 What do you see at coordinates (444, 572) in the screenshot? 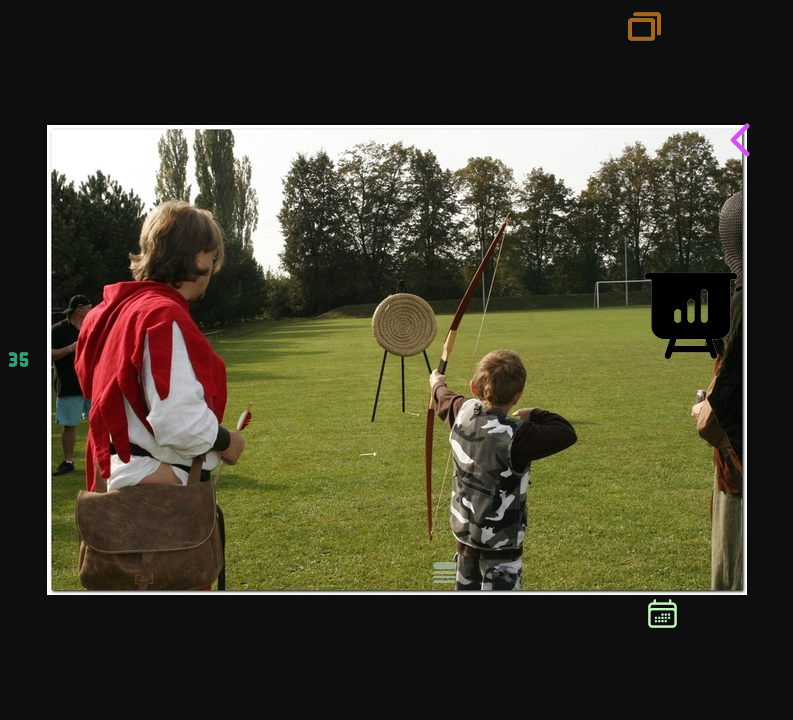
I see `view queue or playlist` at bounding box center [444, 572].